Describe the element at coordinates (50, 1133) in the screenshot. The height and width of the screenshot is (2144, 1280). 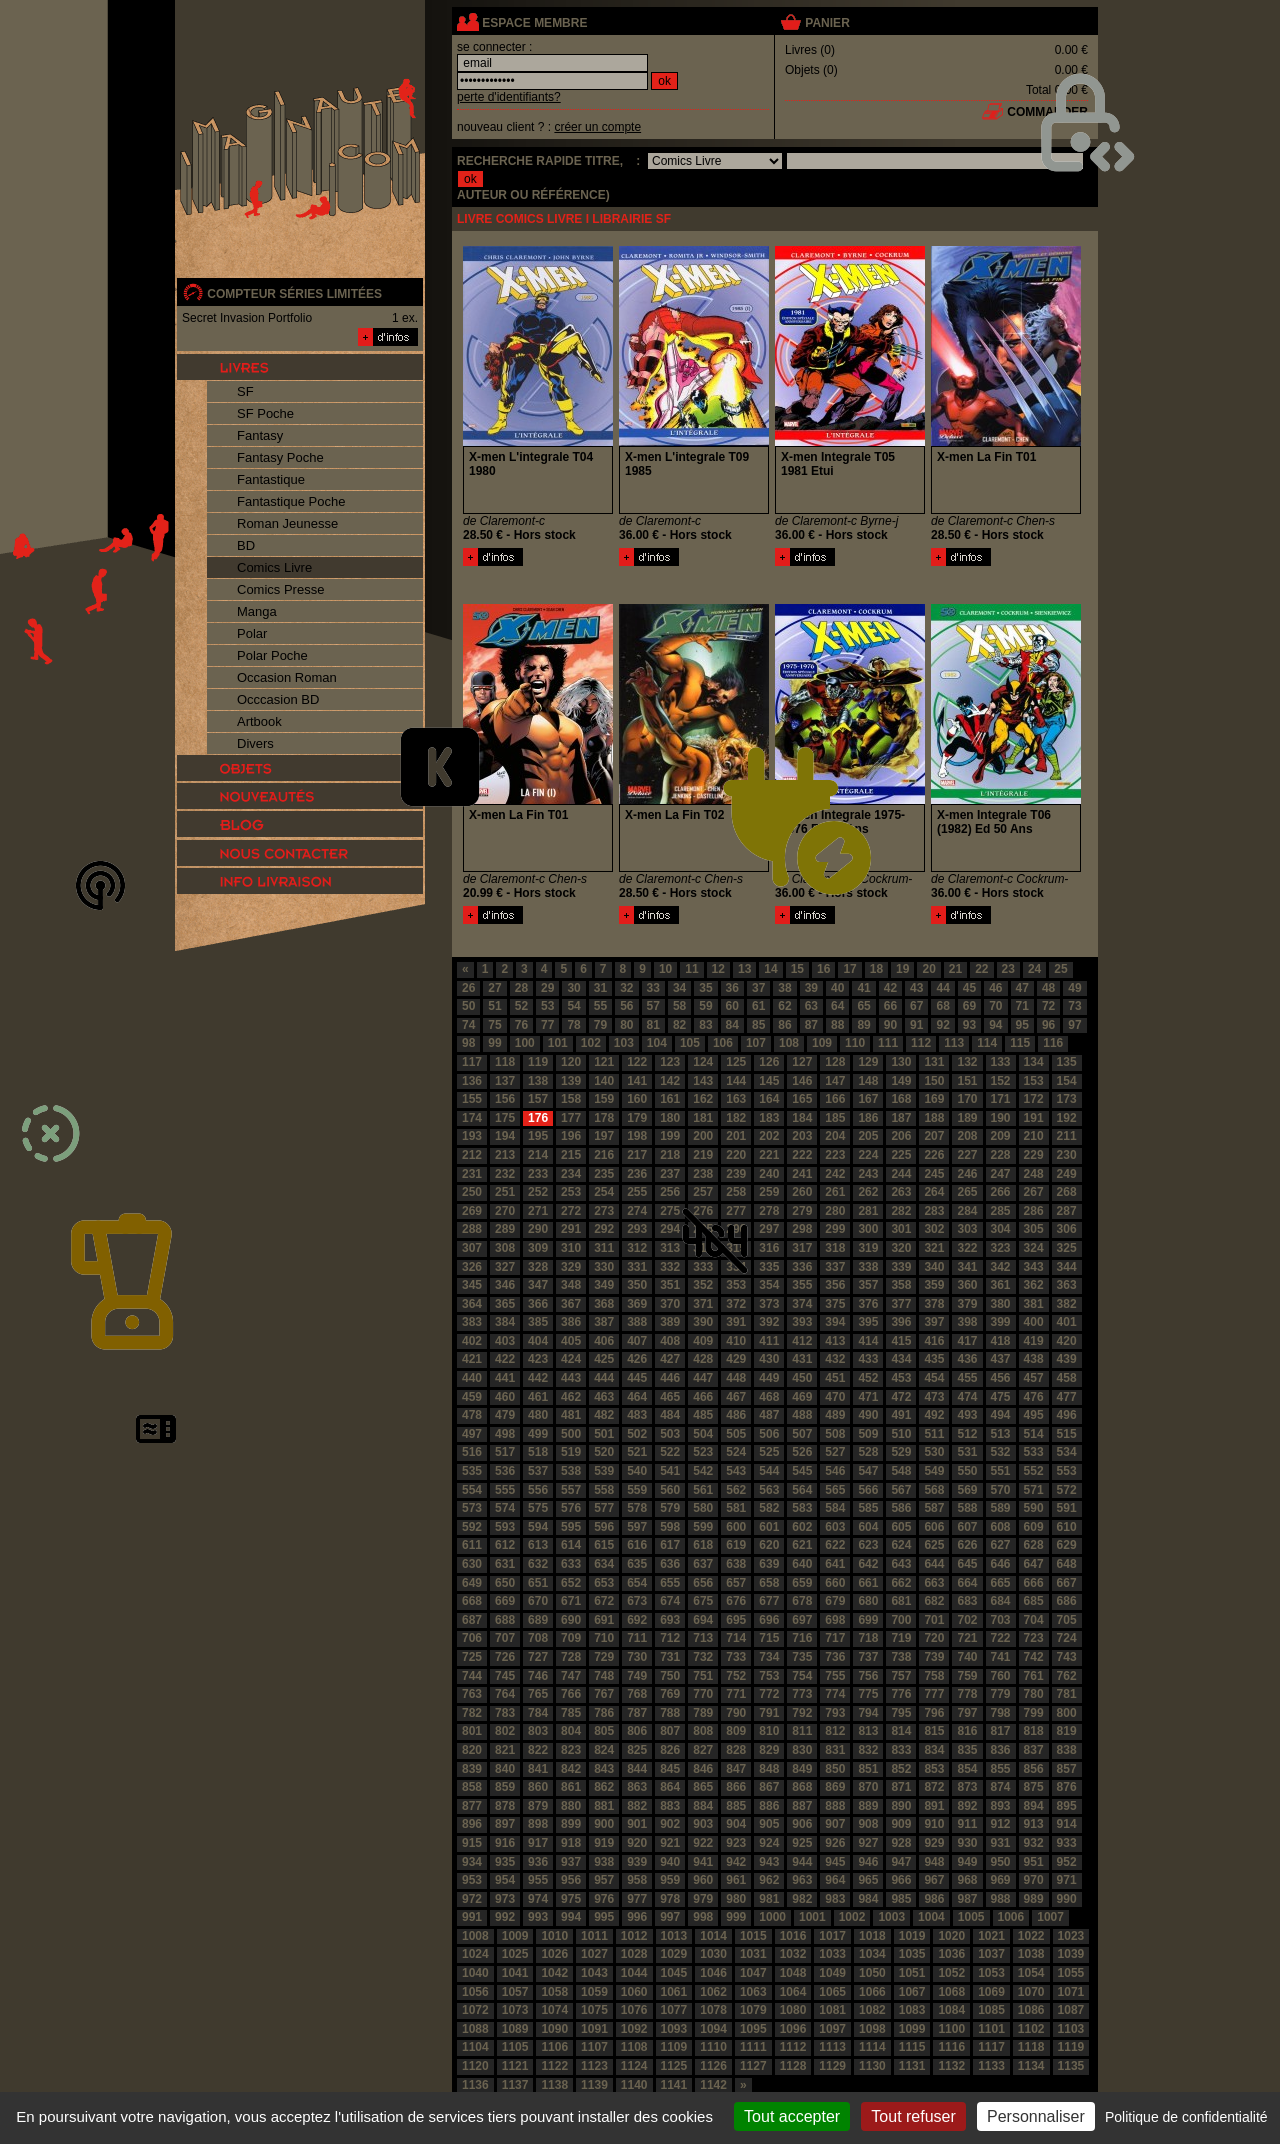
I see `cancel or stop a process in progress` at that location.